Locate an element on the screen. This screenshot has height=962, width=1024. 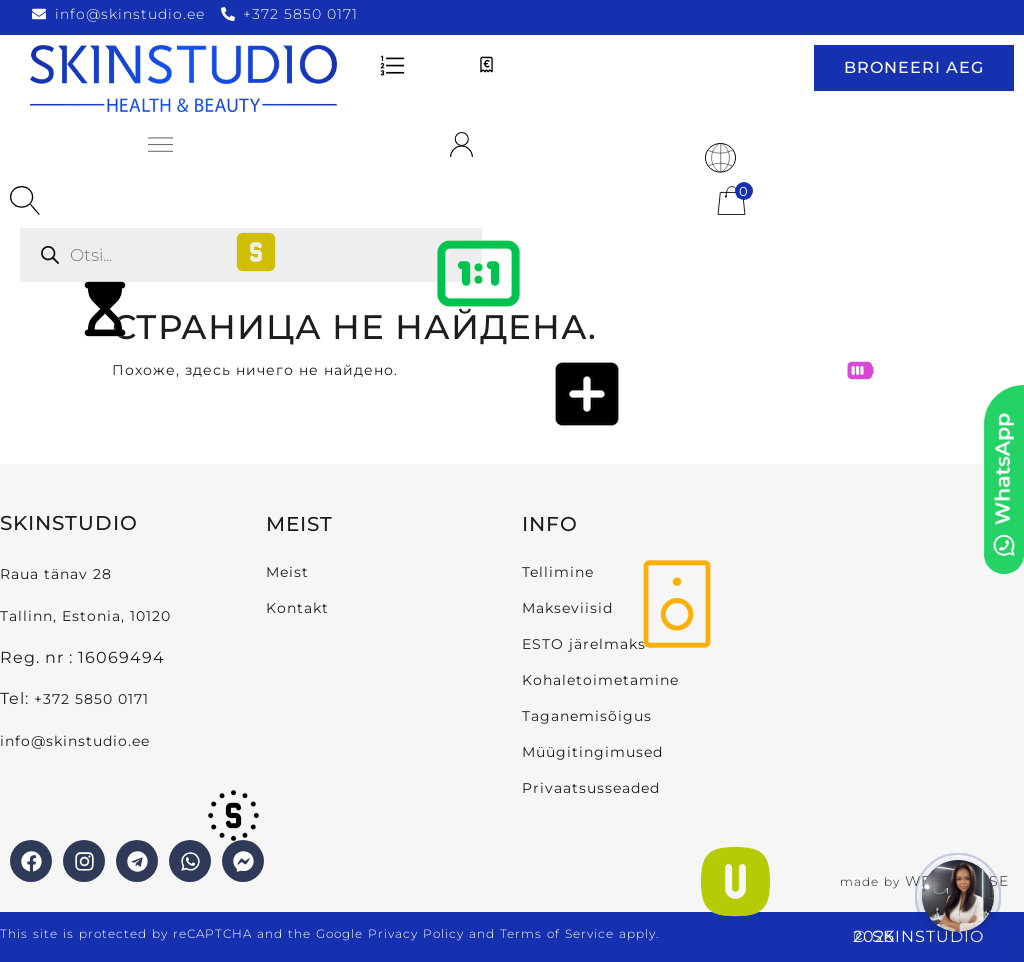
create a numbered list is located at coordinates (391, 66).